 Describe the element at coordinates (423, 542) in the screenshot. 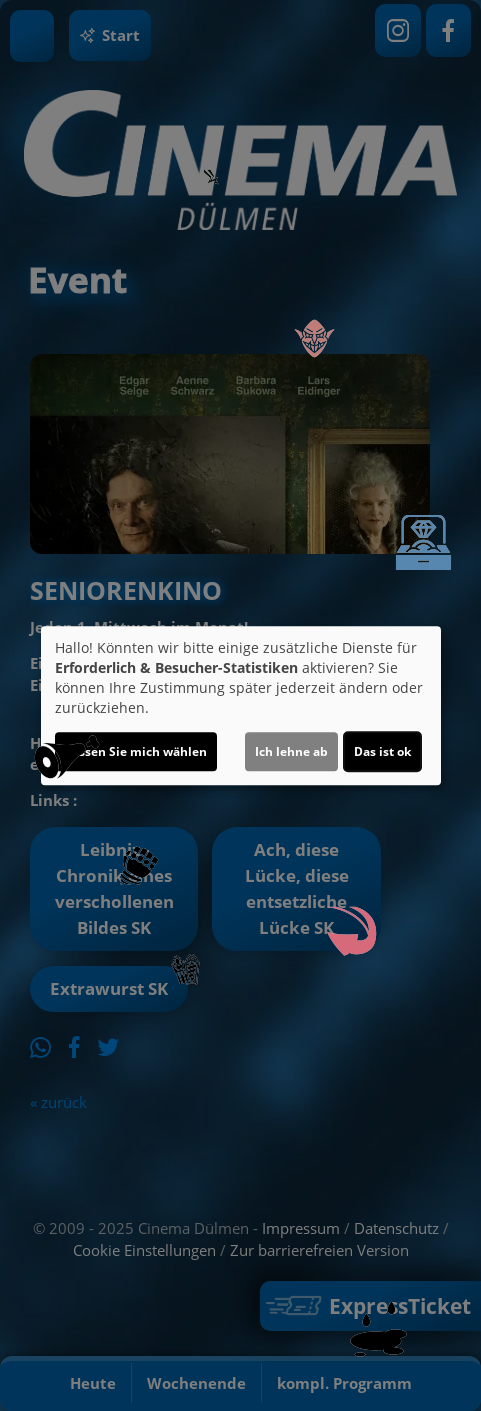

I see `view jewelry or engagement ring item` at that location.